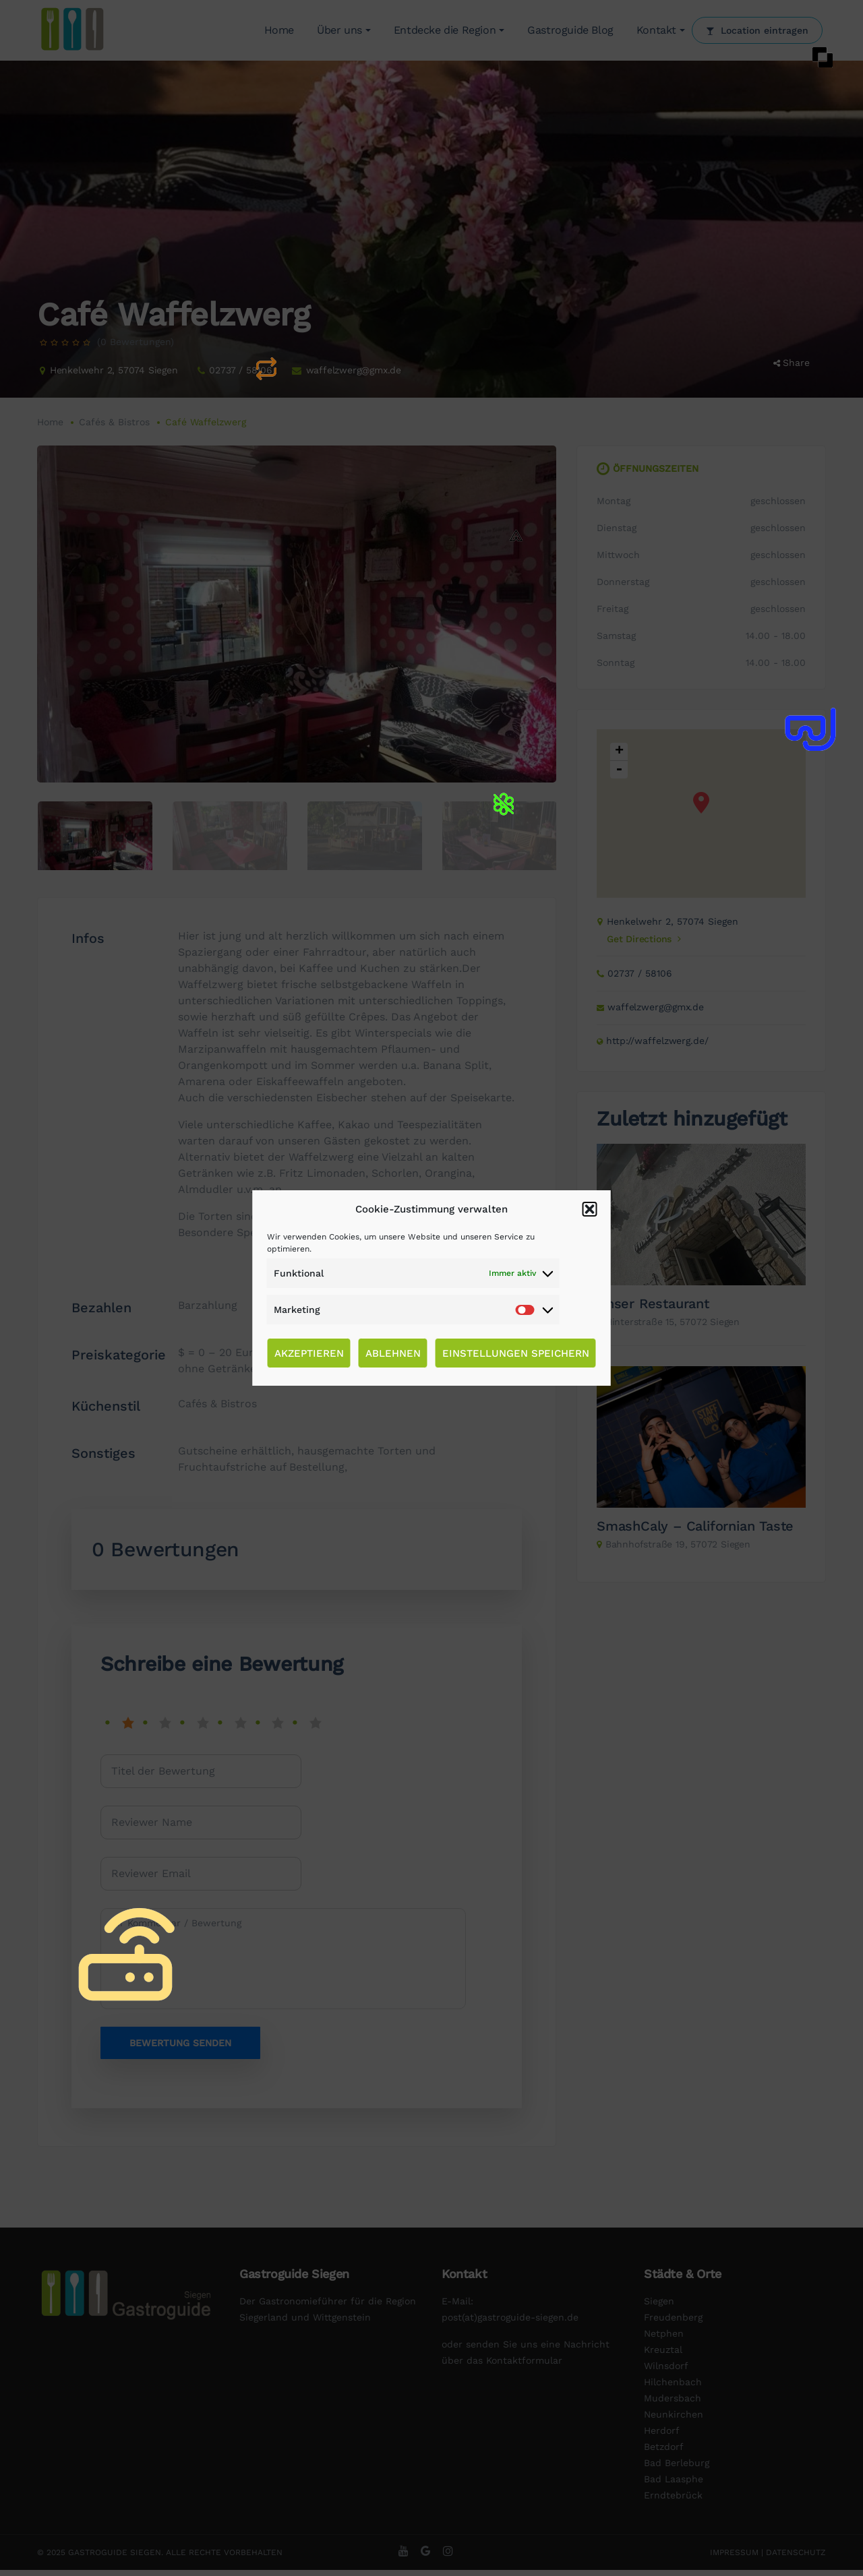 This screenshot has width=863, height=2576. What do you see at coordinates (504, 804) in the screenshot?
I see `disable or hide floral/nature content` at bounding box center [504, 804].